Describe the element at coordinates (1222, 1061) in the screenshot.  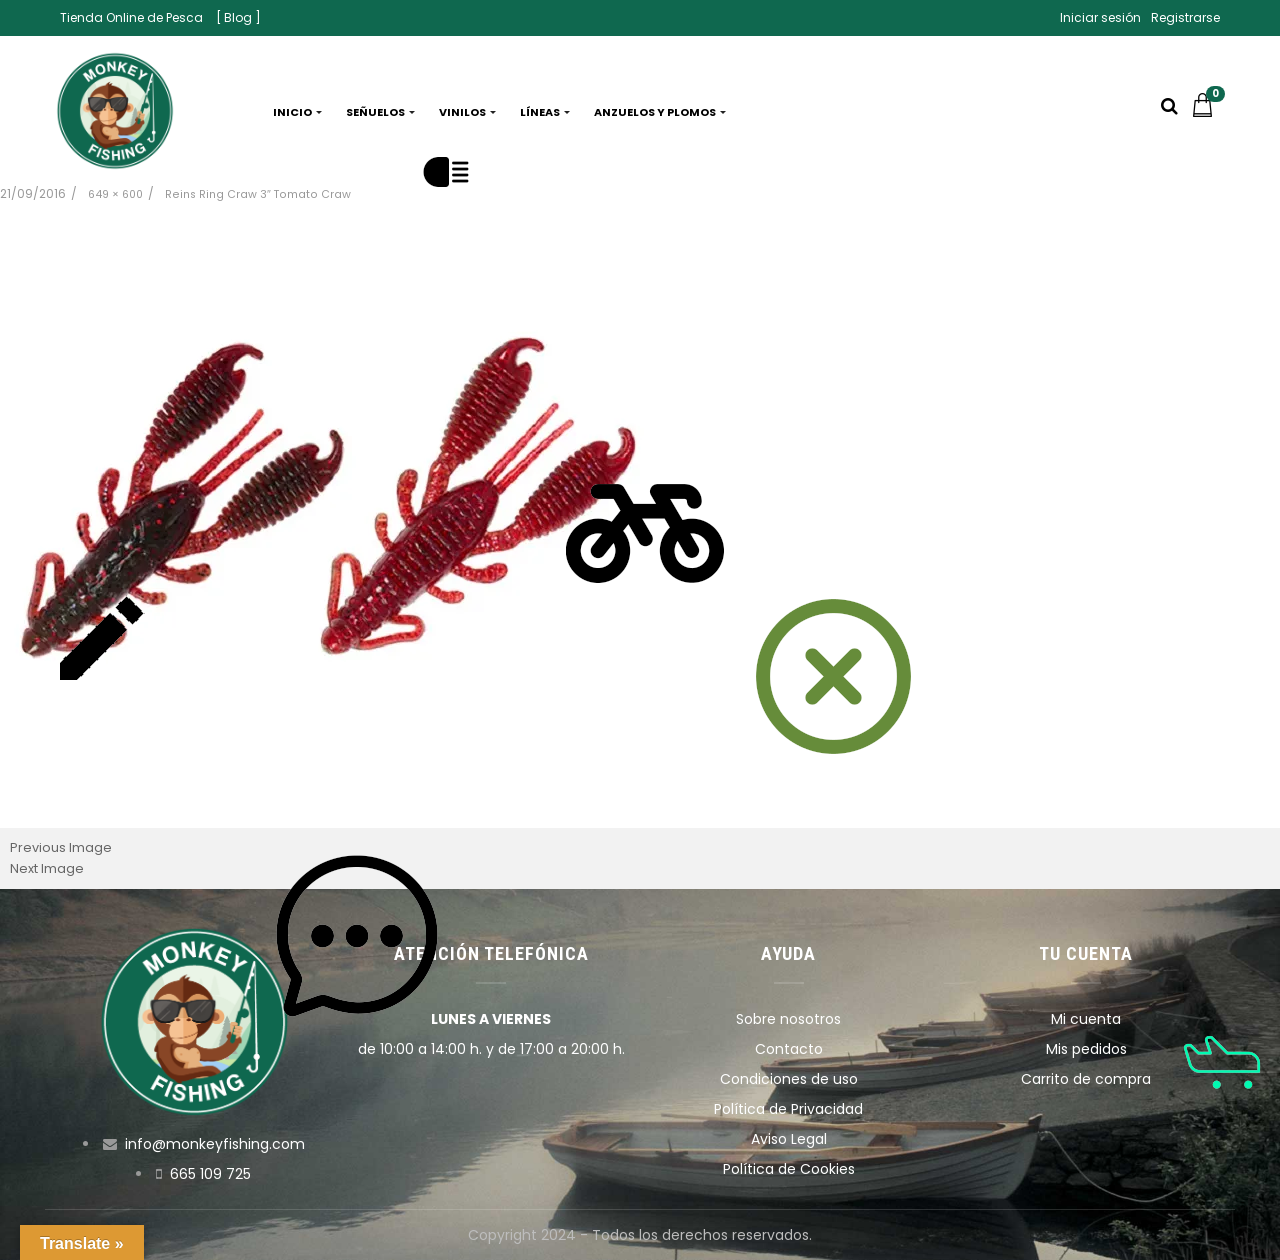
I see `indicates flight is taxiing or on the ground` at that location.